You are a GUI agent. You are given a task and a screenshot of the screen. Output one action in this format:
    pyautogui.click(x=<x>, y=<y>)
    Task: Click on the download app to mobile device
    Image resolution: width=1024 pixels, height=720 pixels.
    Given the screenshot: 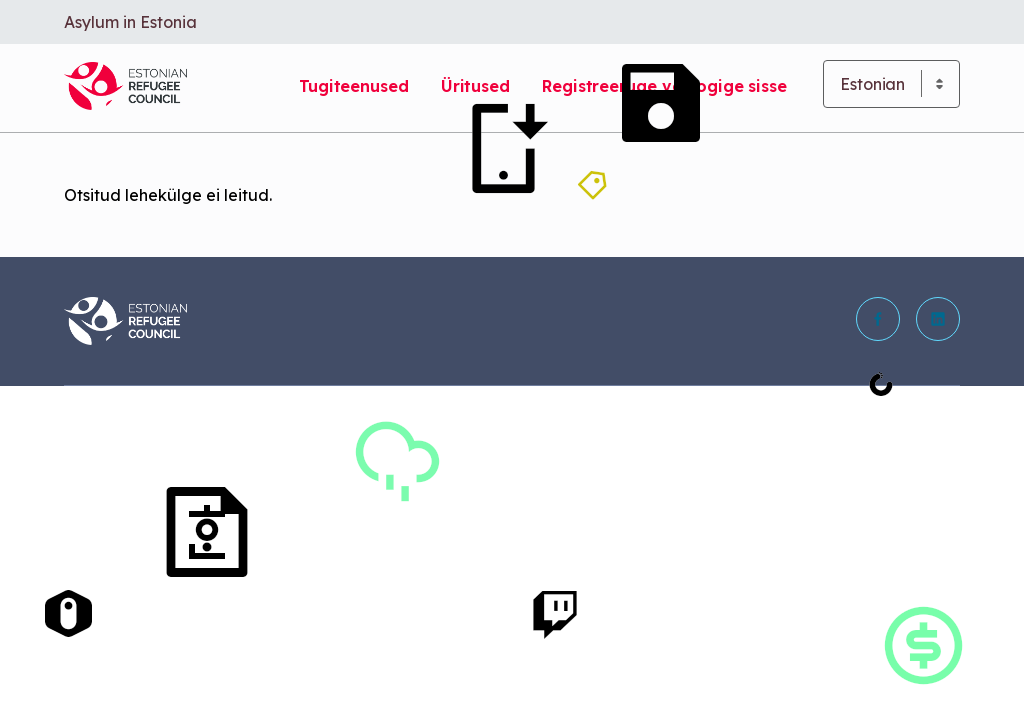 What is the action you would take?
    pyautogui.click(x=503, y=148)
    